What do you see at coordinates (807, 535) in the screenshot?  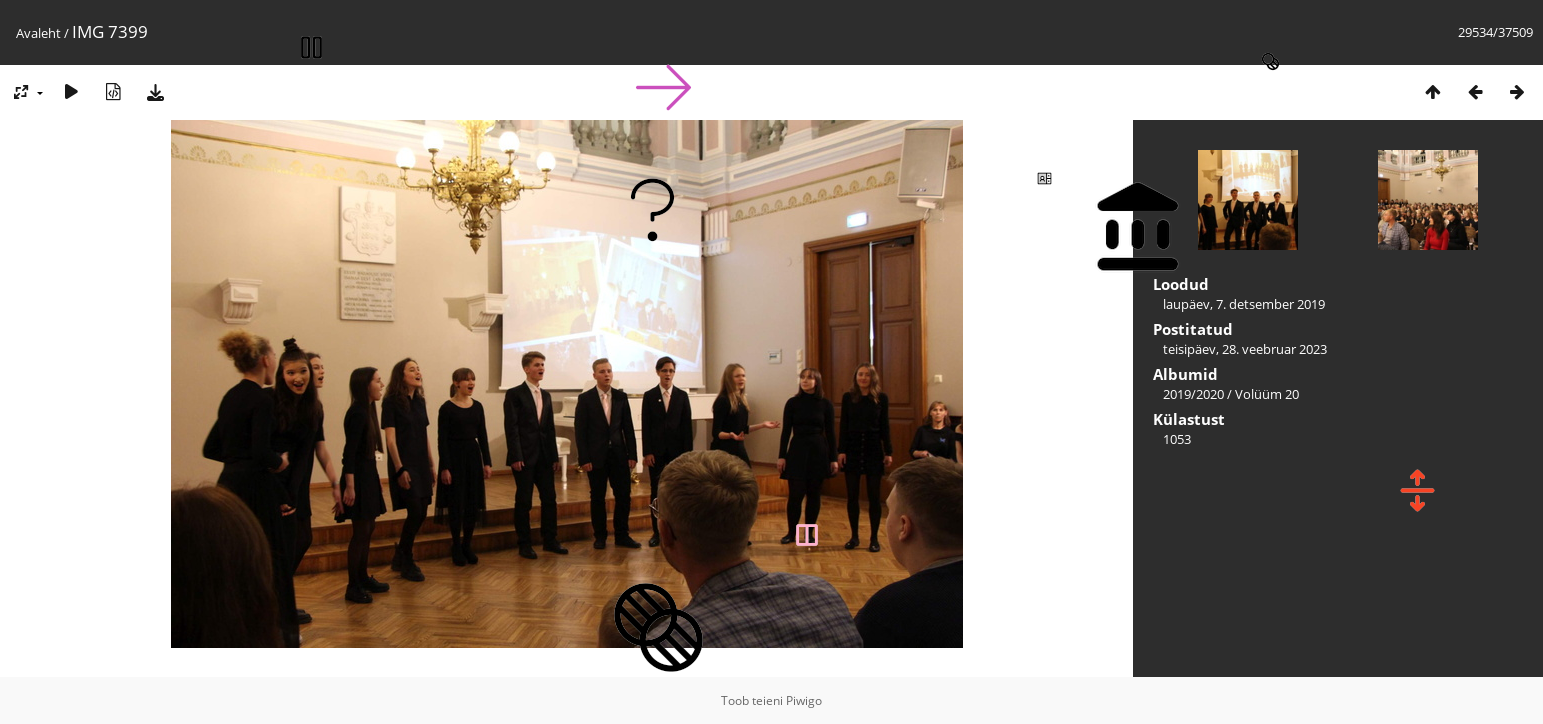 I see `split view horizontally` at bounding box center [807, 535].